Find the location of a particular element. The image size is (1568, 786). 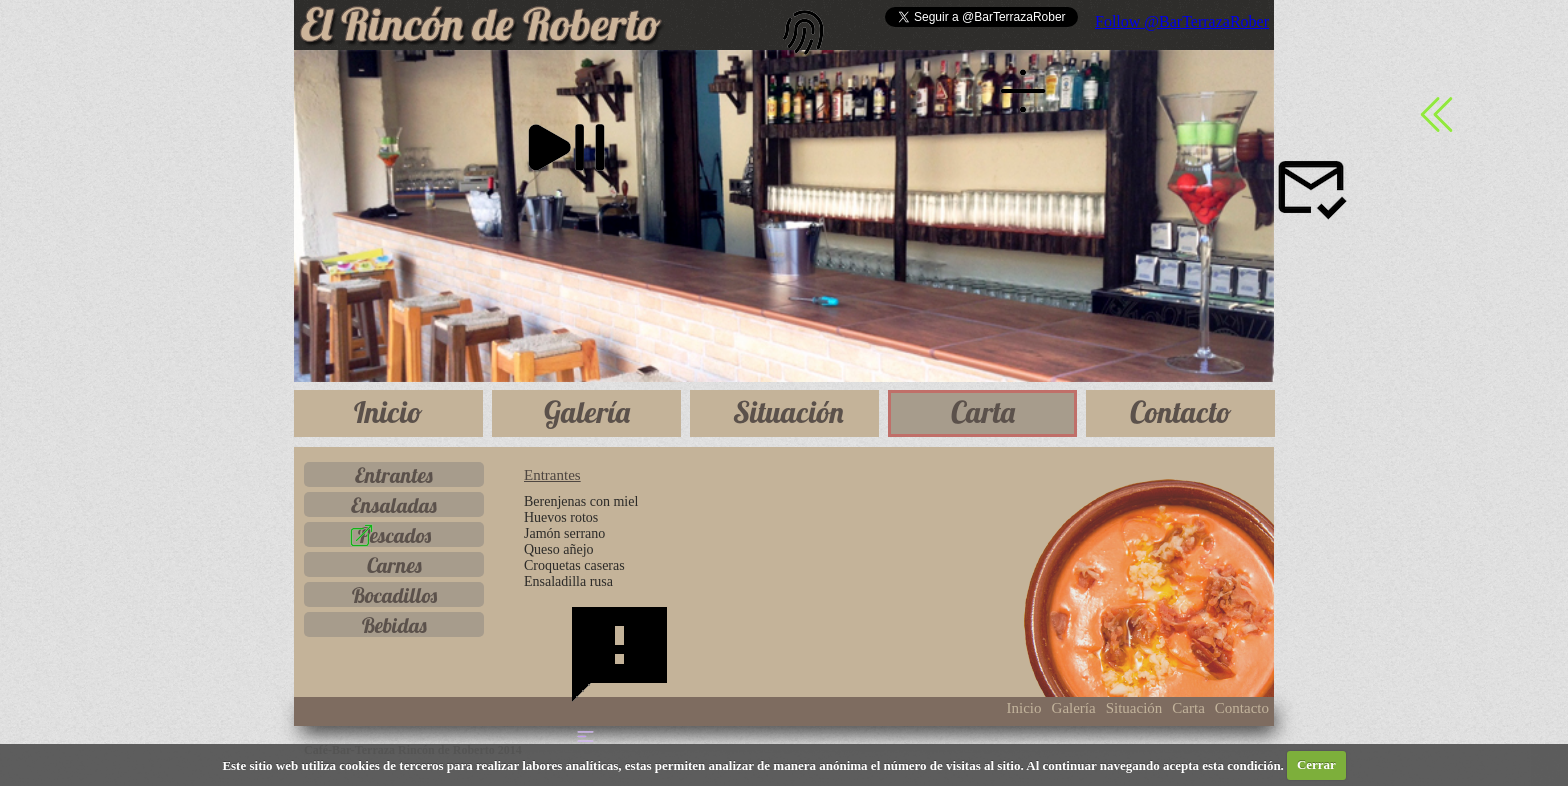

perform division calculation is located at coordinates (1023, 91).